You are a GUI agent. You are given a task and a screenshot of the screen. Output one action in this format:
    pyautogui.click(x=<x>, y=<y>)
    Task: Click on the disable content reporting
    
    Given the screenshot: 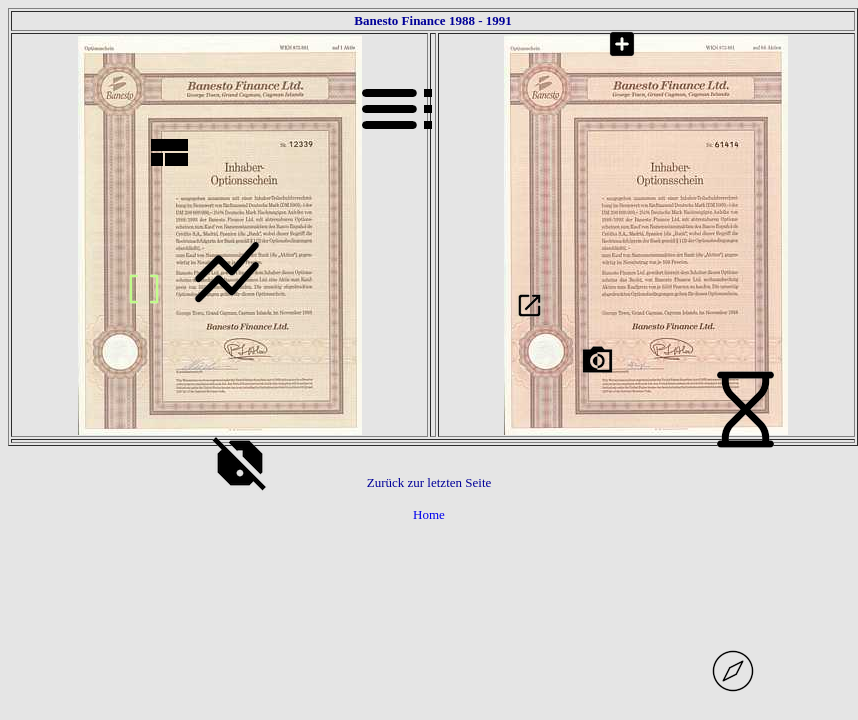 What is the action you would take?
    pyautogui.click(x=240, y=463)
    